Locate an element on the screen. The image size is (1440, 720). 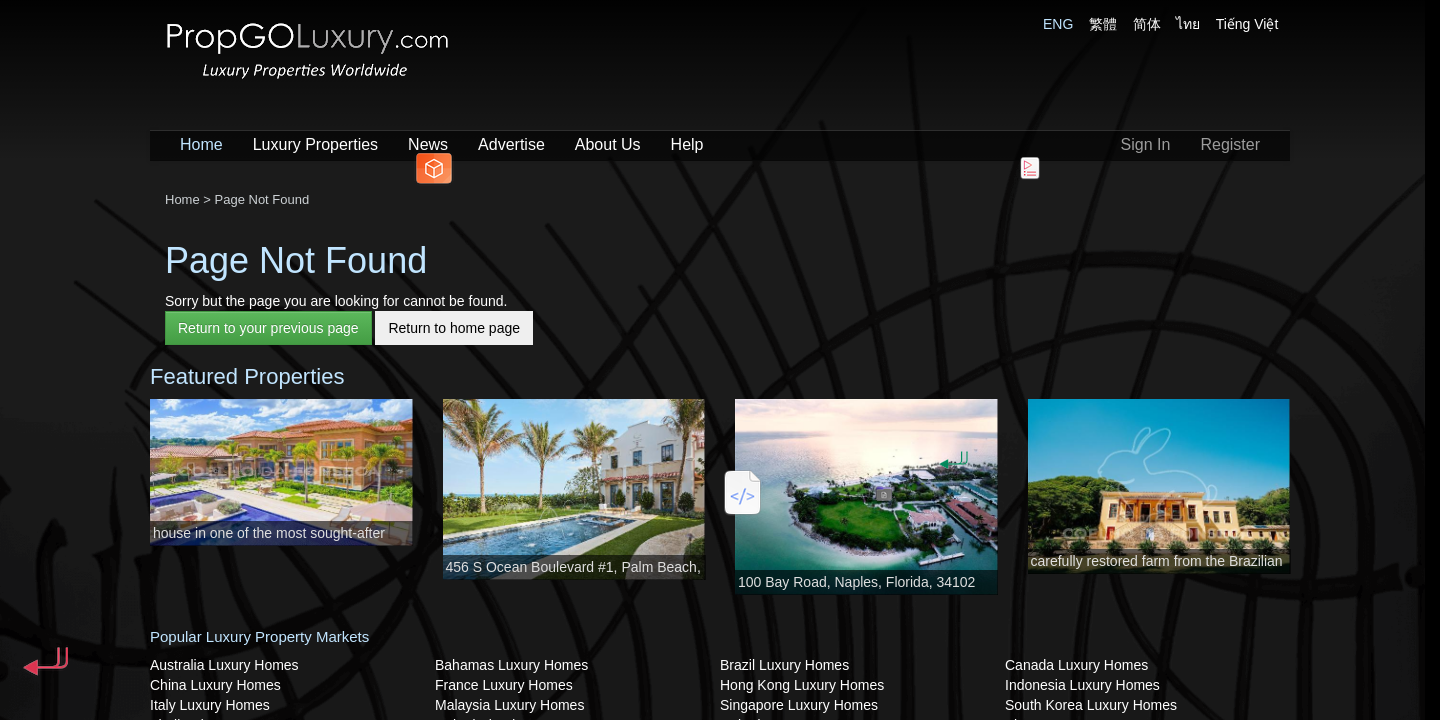
3D model file in STL binary format is located at coordinates (434, 167).